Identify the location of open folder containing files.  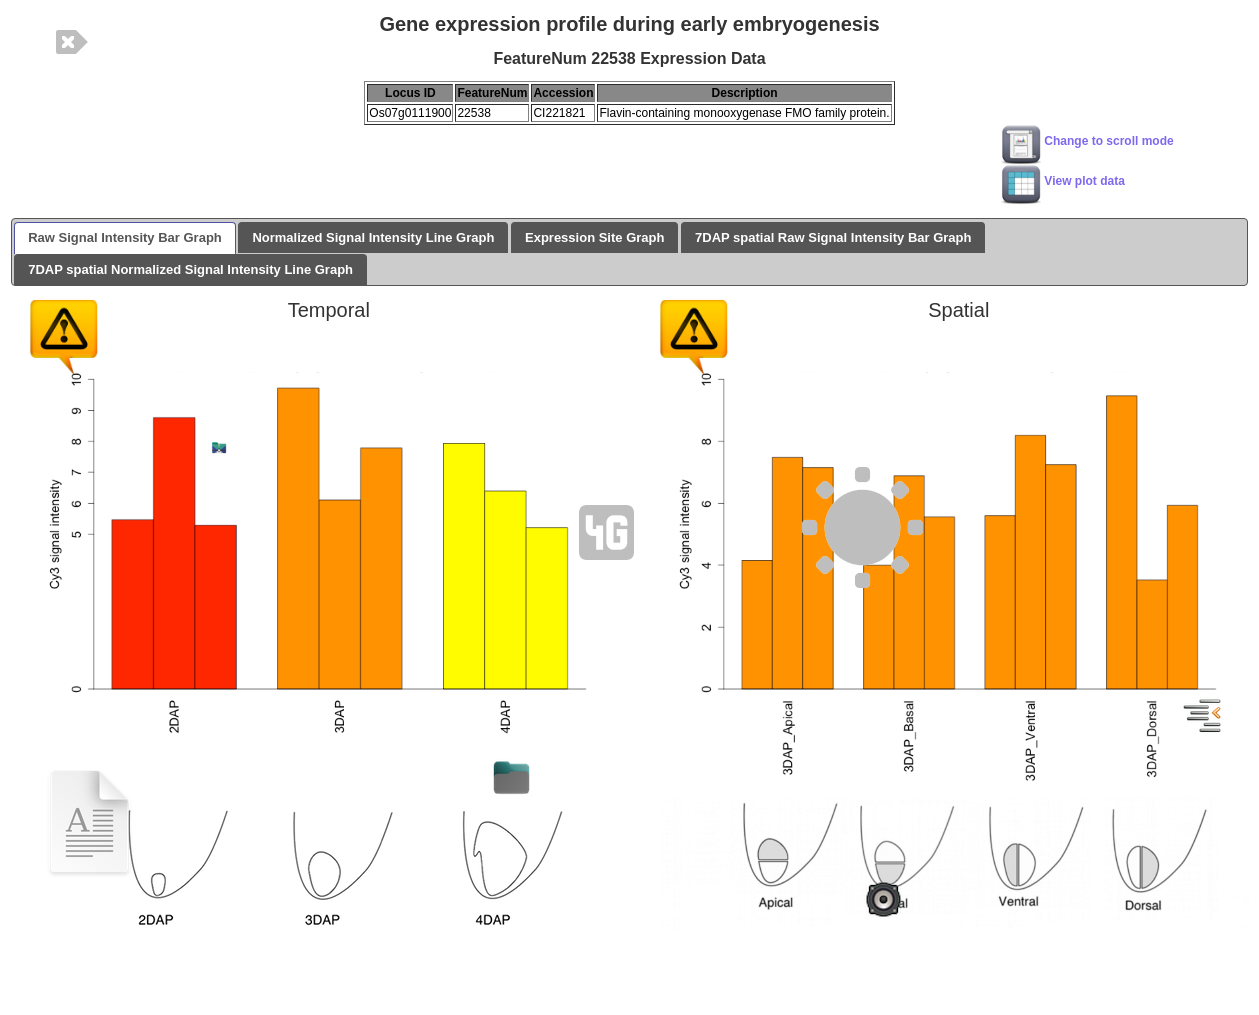
(511, 777).